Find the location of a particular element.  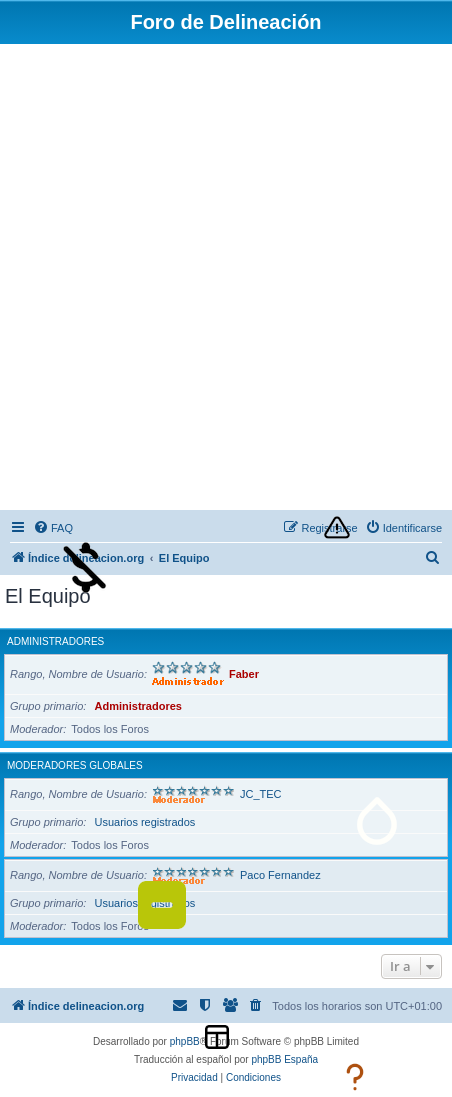

adjust water or hydration settings is located at coordinates (377, 821).